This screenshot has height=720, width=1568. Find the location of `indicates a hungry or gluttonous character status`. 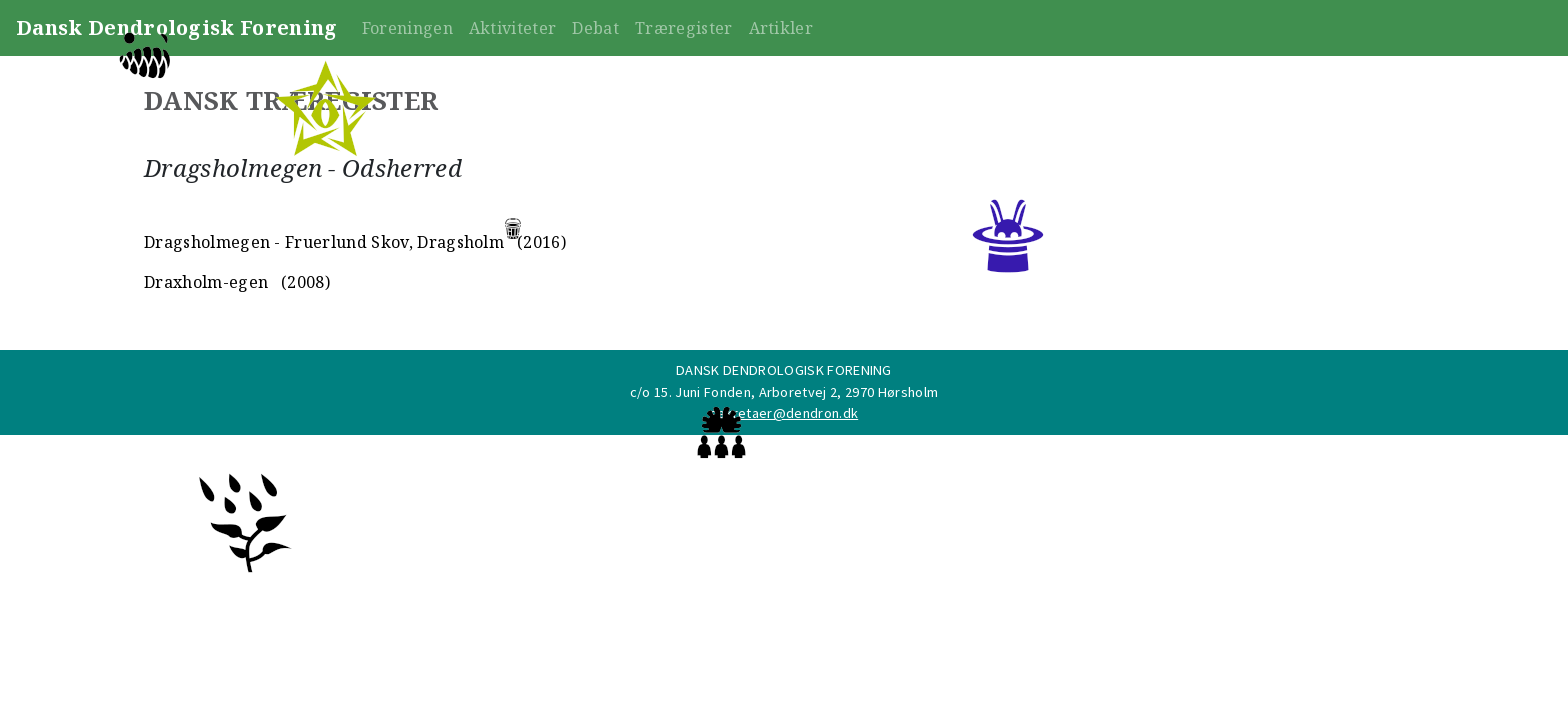

indicates a hungry or gluttonous character status is located at coordinates (145, 56).